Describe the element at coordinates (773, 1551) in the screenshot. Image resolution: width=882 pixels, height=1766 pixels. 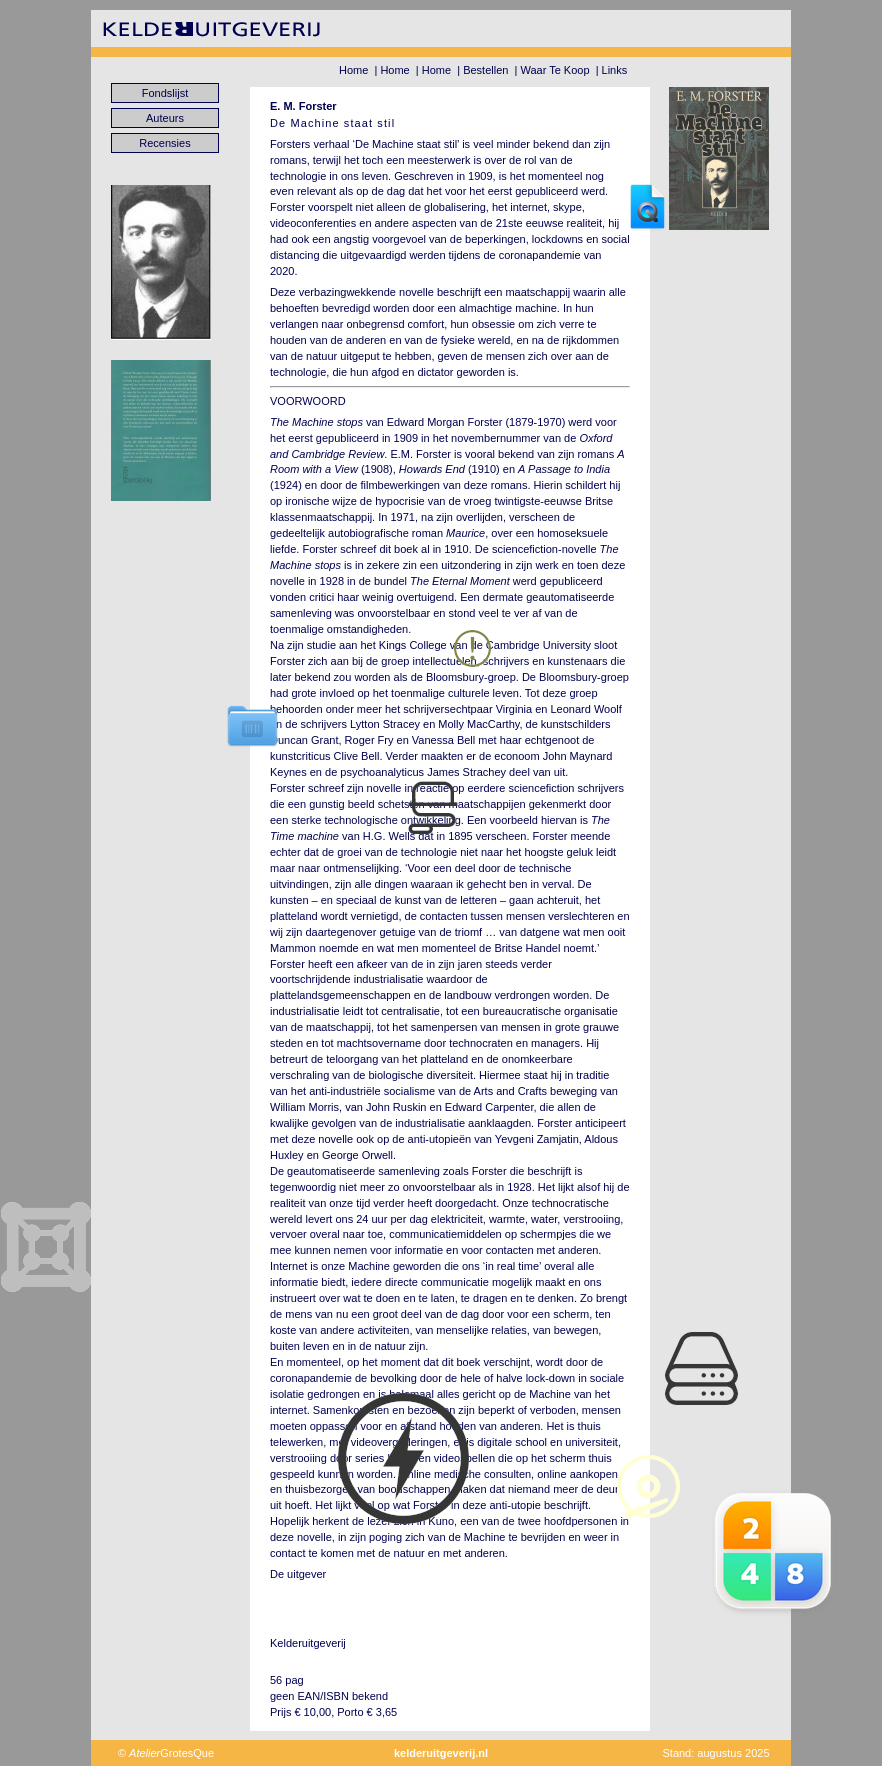
I see `launch the 2048 puzzle game` at that location.